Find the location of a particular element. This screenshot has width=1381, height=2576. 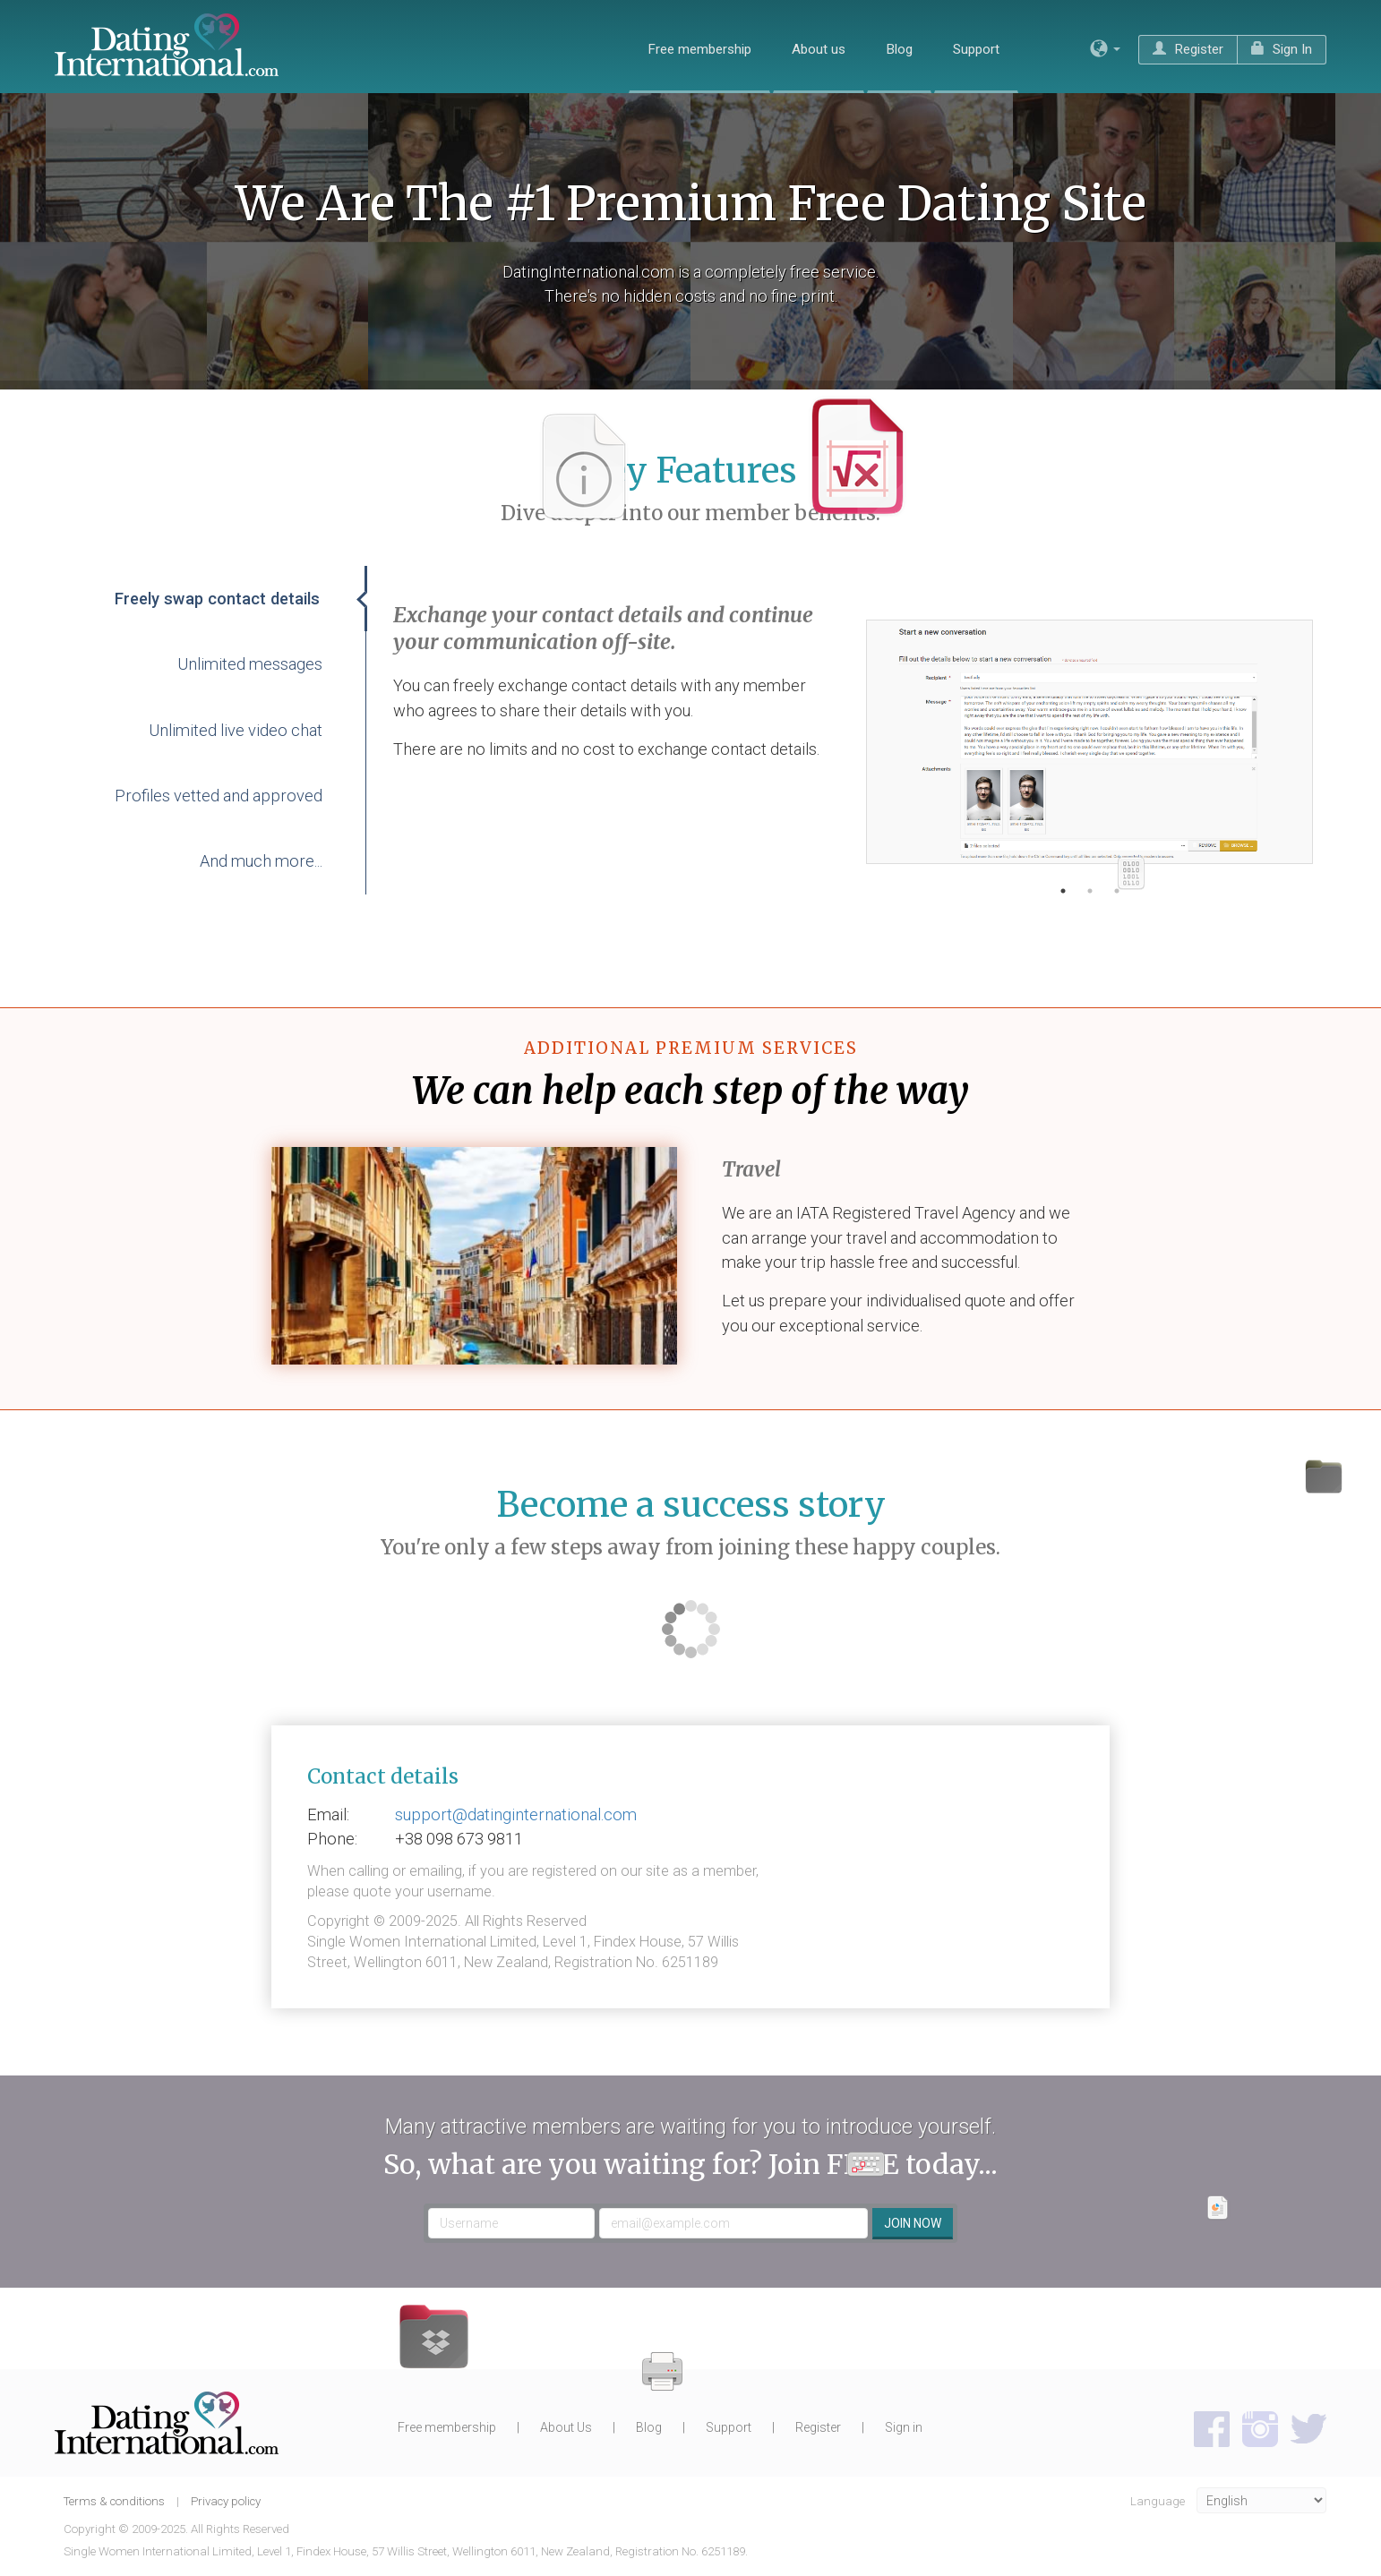

libreoffice math formula template file is located at coordinates (857, 456).